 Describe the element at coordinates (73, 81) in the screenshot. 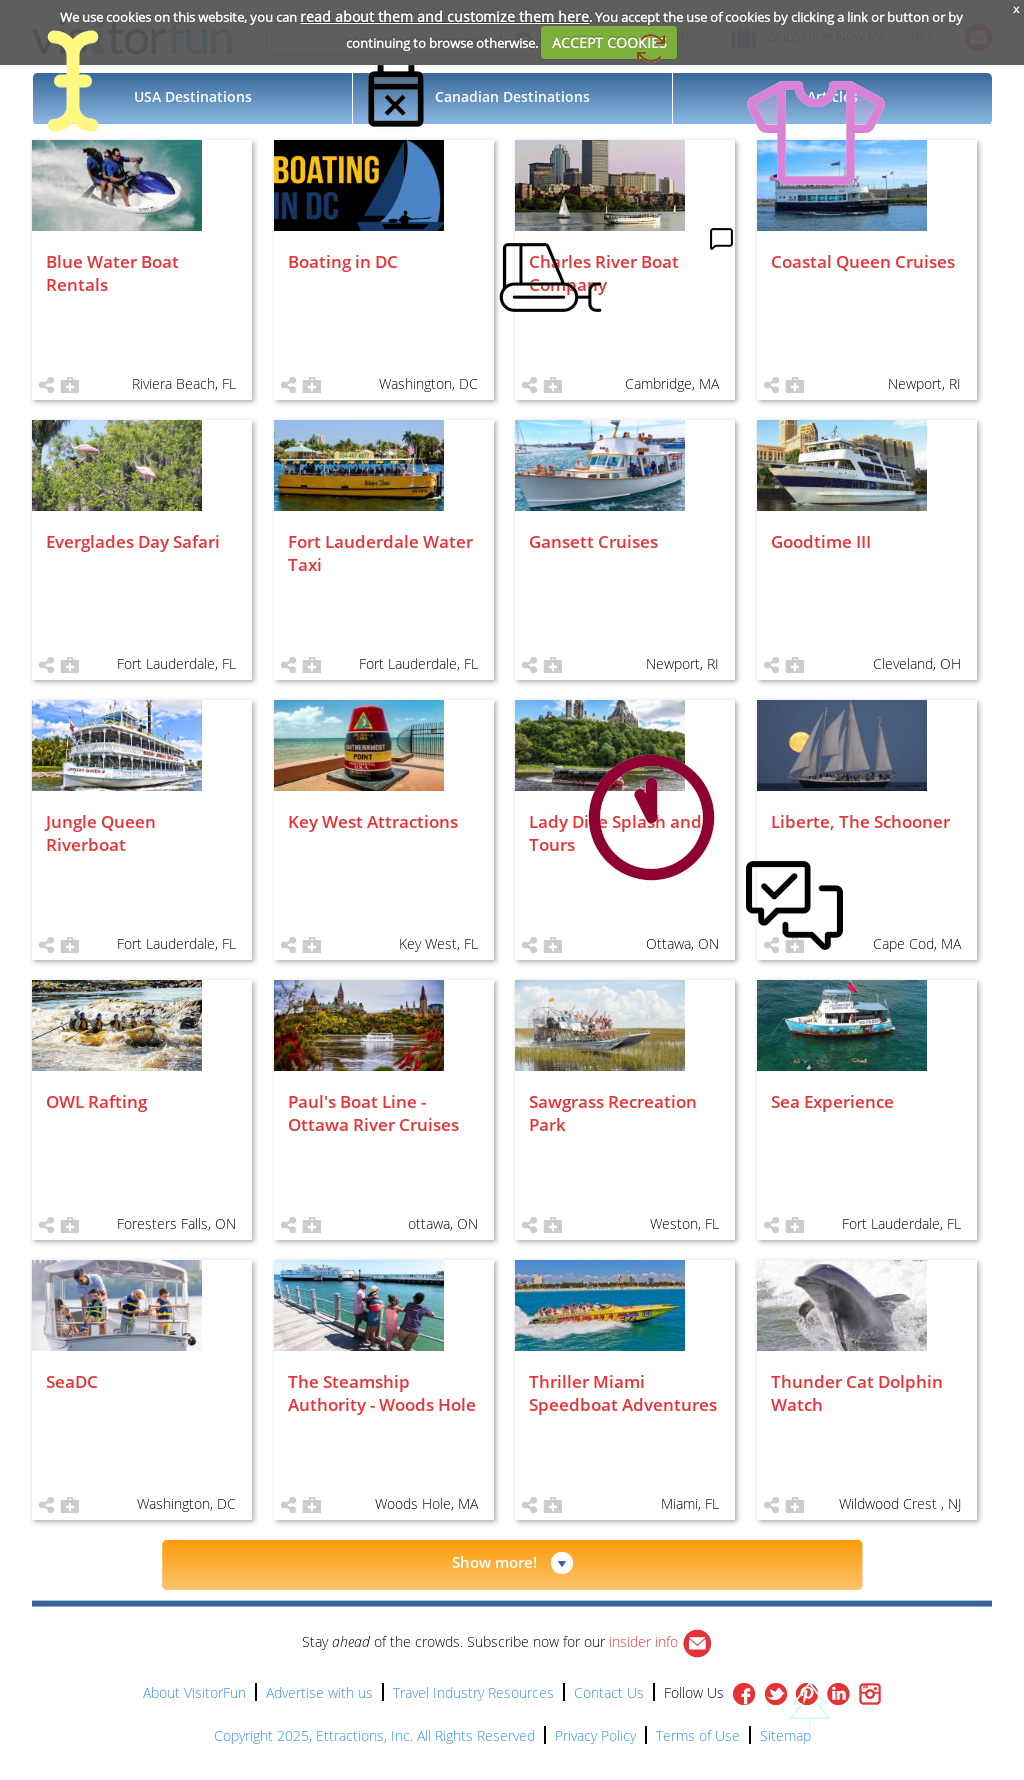

I see `text input field is active` at that location.